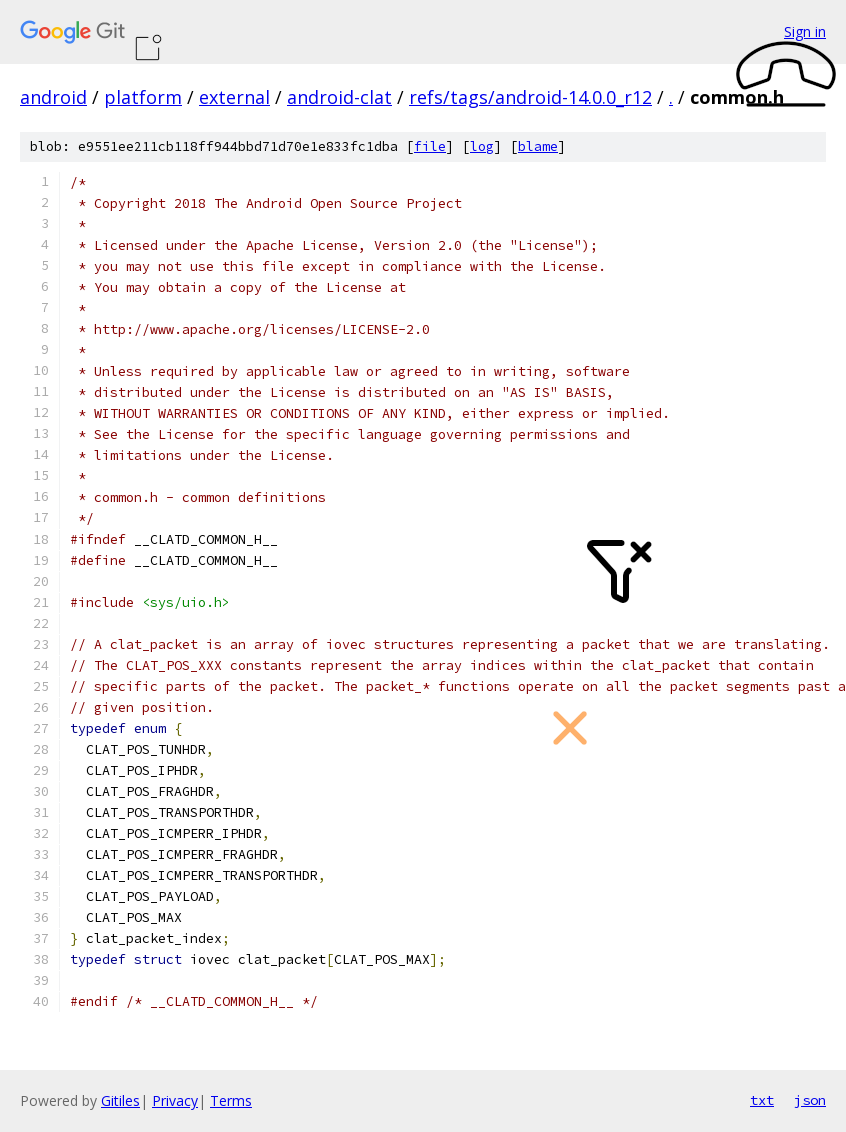 The height and width of the screenshot is (1132, 846). What do you see at coordinates (620, 570) in the screenshot?
I see `clear all active filters` at bounding box center [620, 570].